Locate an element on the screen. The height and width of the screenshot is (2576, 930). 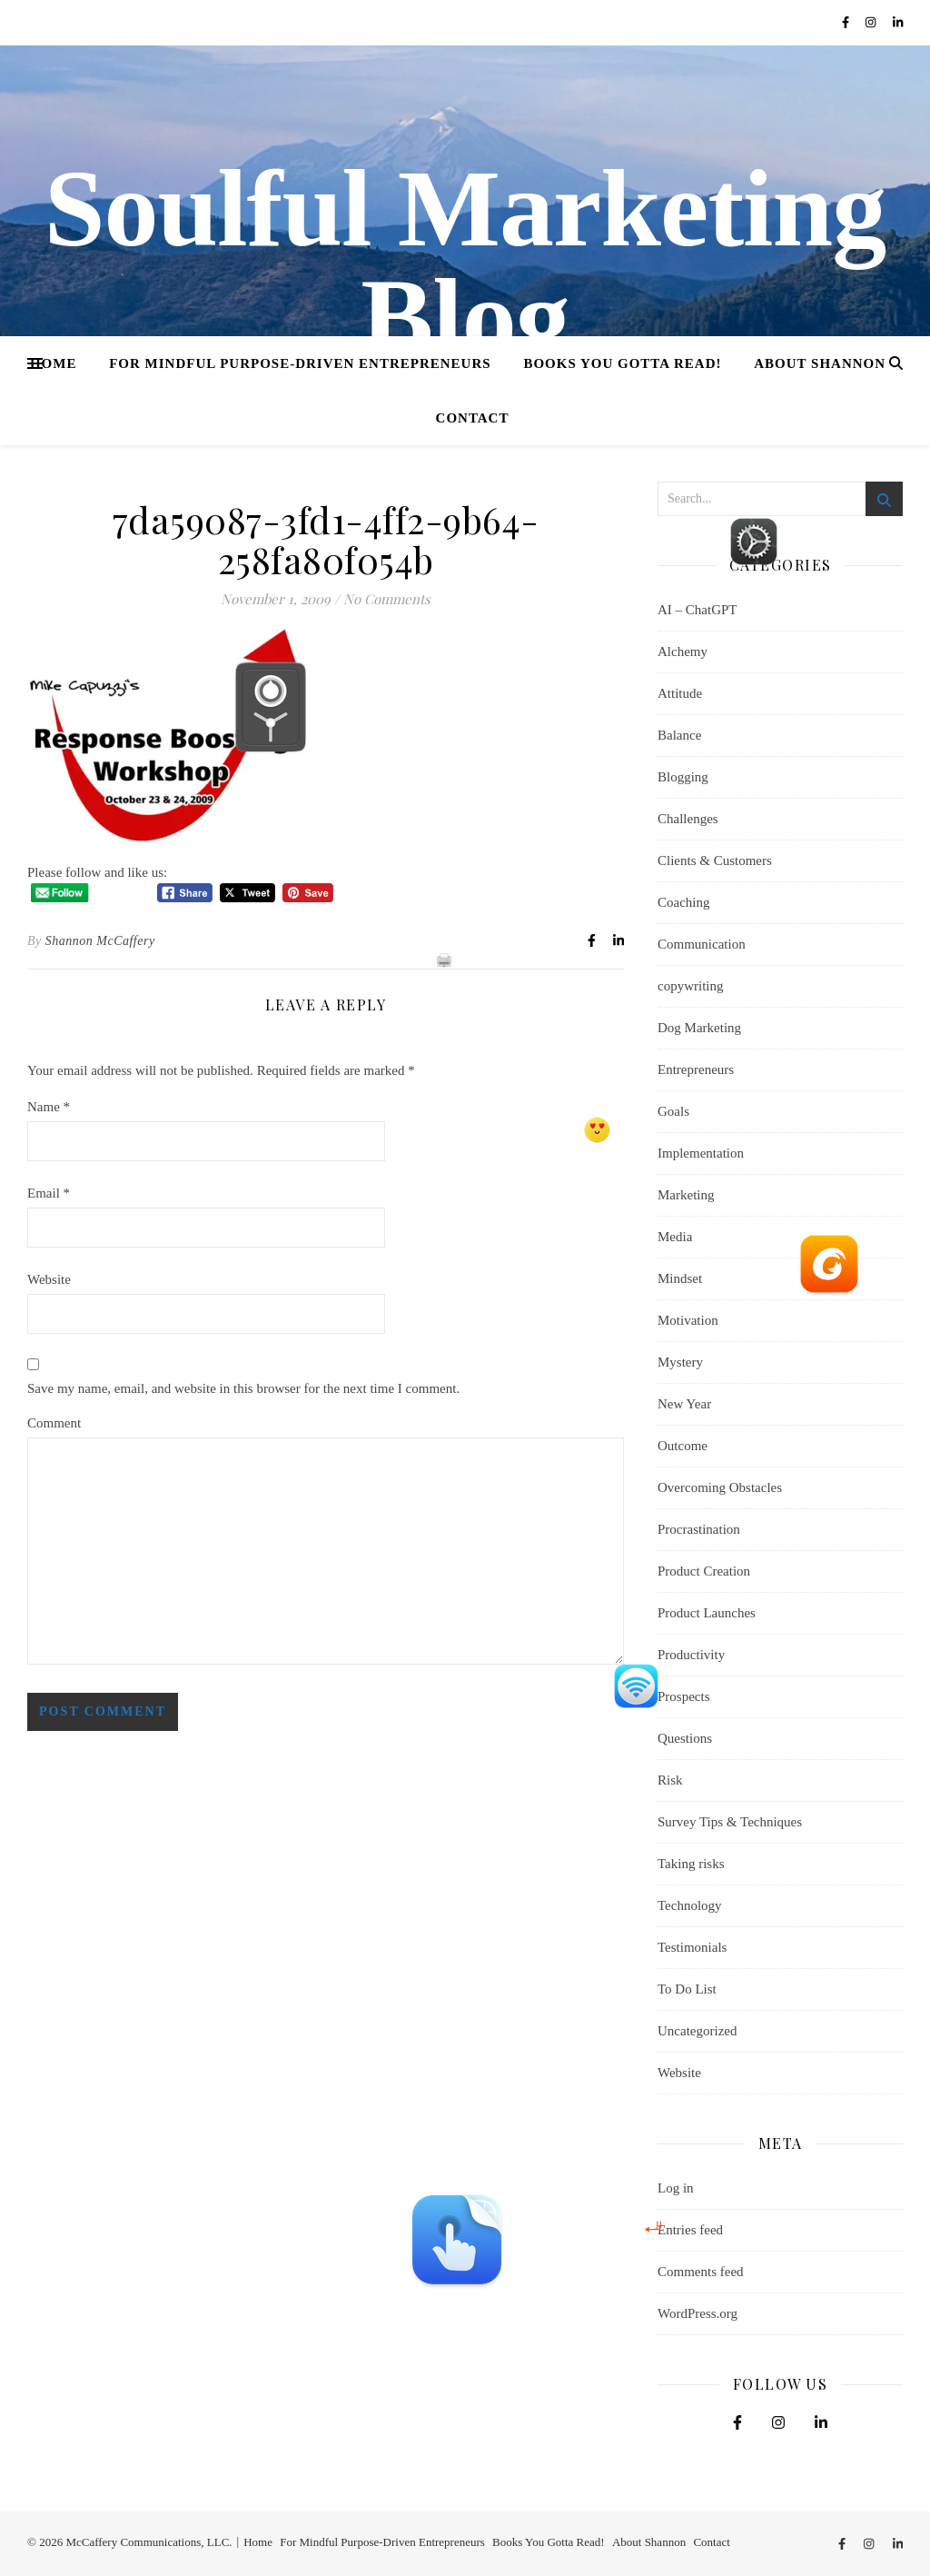
open foxit reader app is located at coordinates (829, 1264).